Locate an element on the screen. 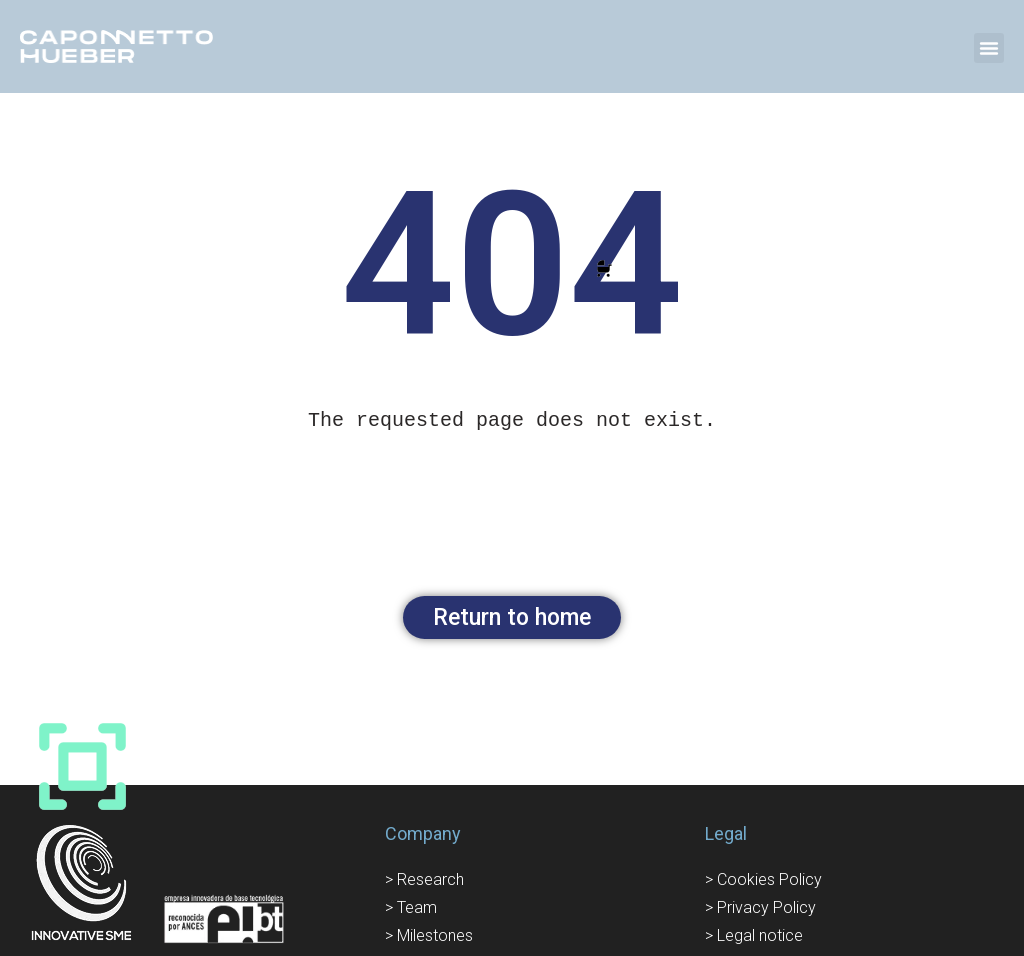 Image resolution: width=1024 pixels, height=956 pixels. scan a QR code or barcode is located at coordinates (82, 766).